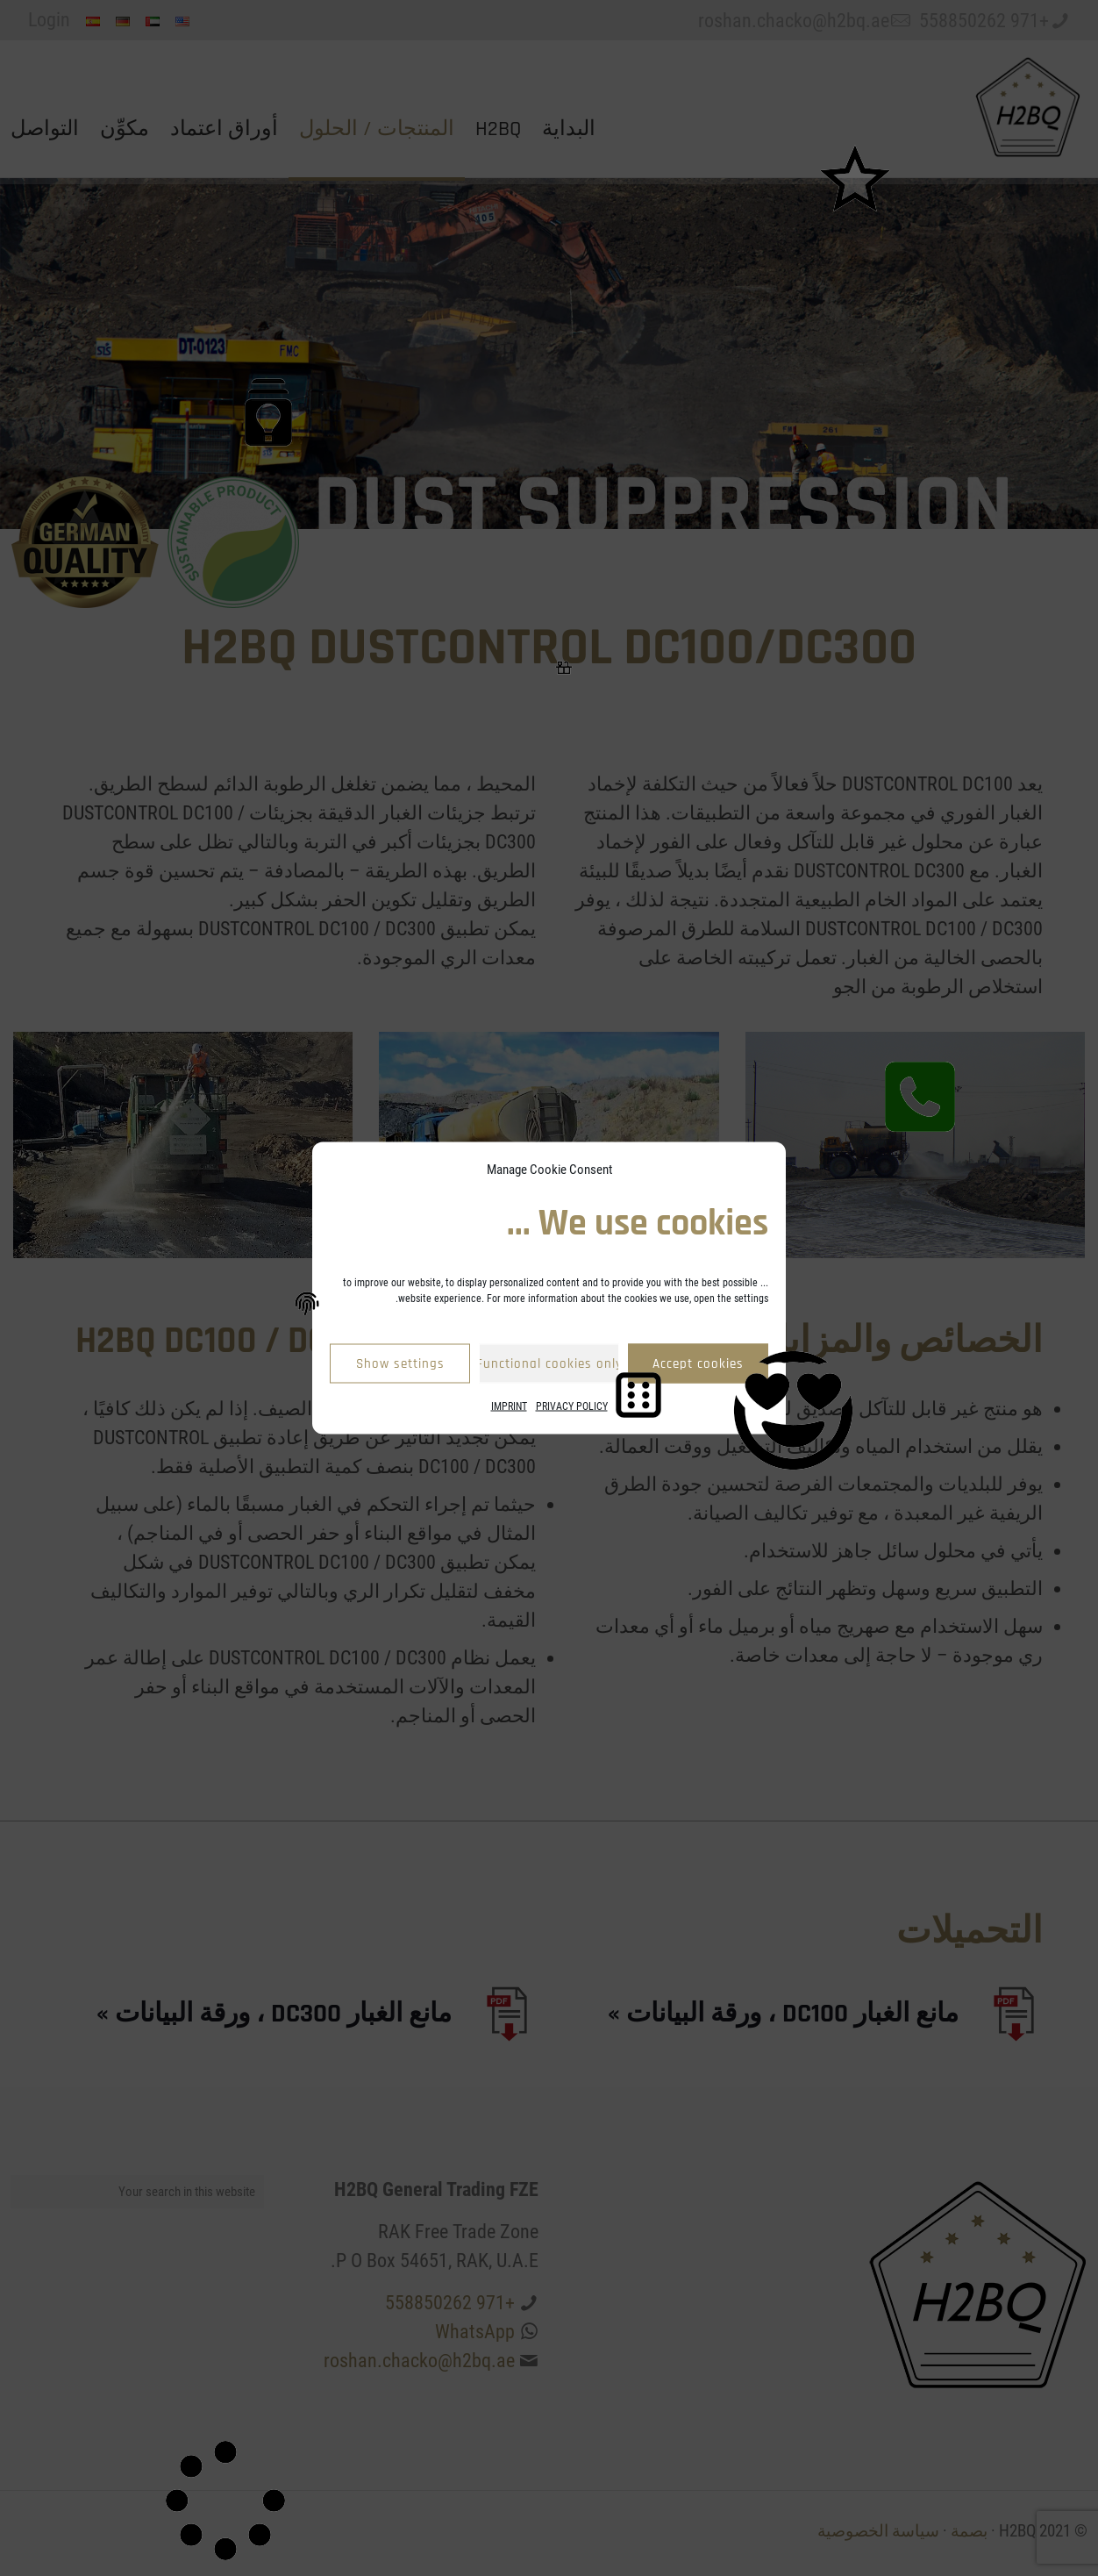 Image resolution: width=1098 pixels, height=2576 pixels. Describe the element at coordinates (307, 1304) in the screenshot. I see `authenticate with biometric fingerprint` at that location.